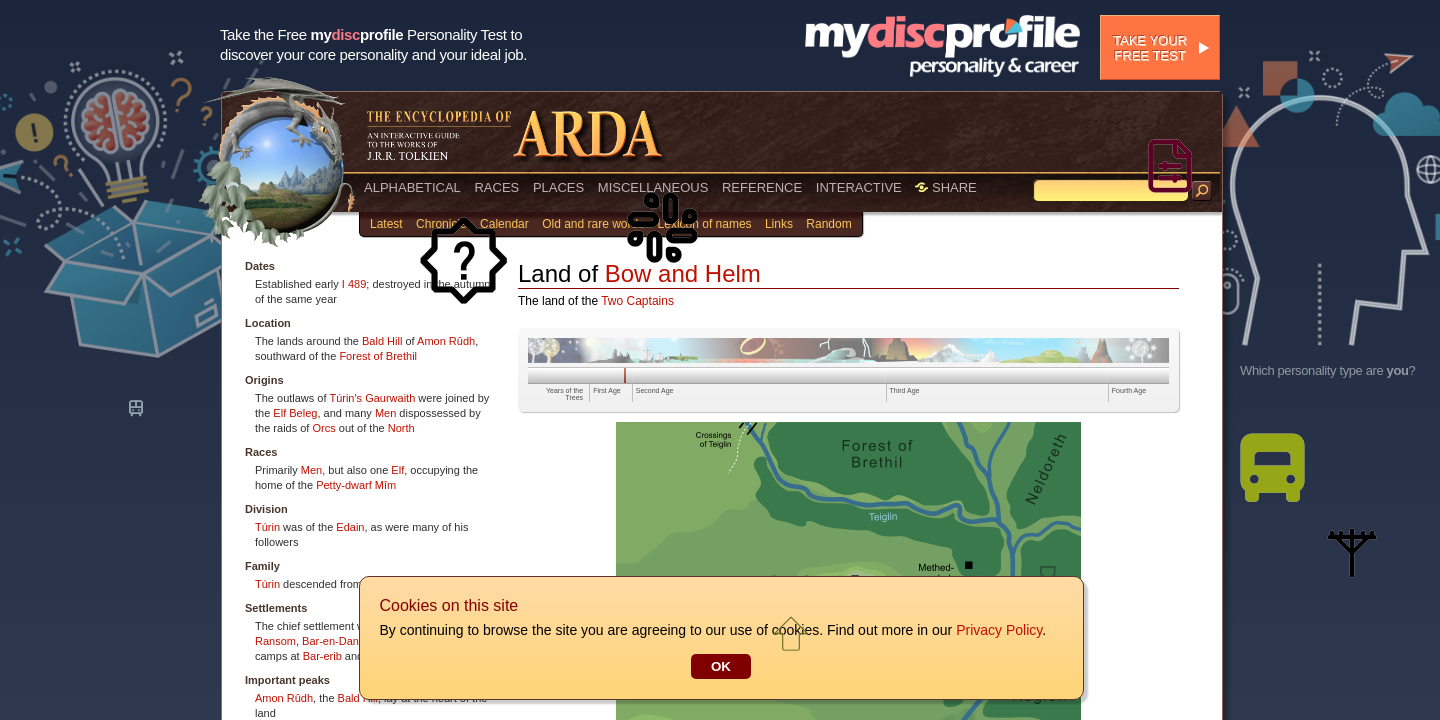 This screenshot has width=1440, height=720. Describe the element at coordinates (791, 635) in the screenshot. I see `upvote or like content` at that location.